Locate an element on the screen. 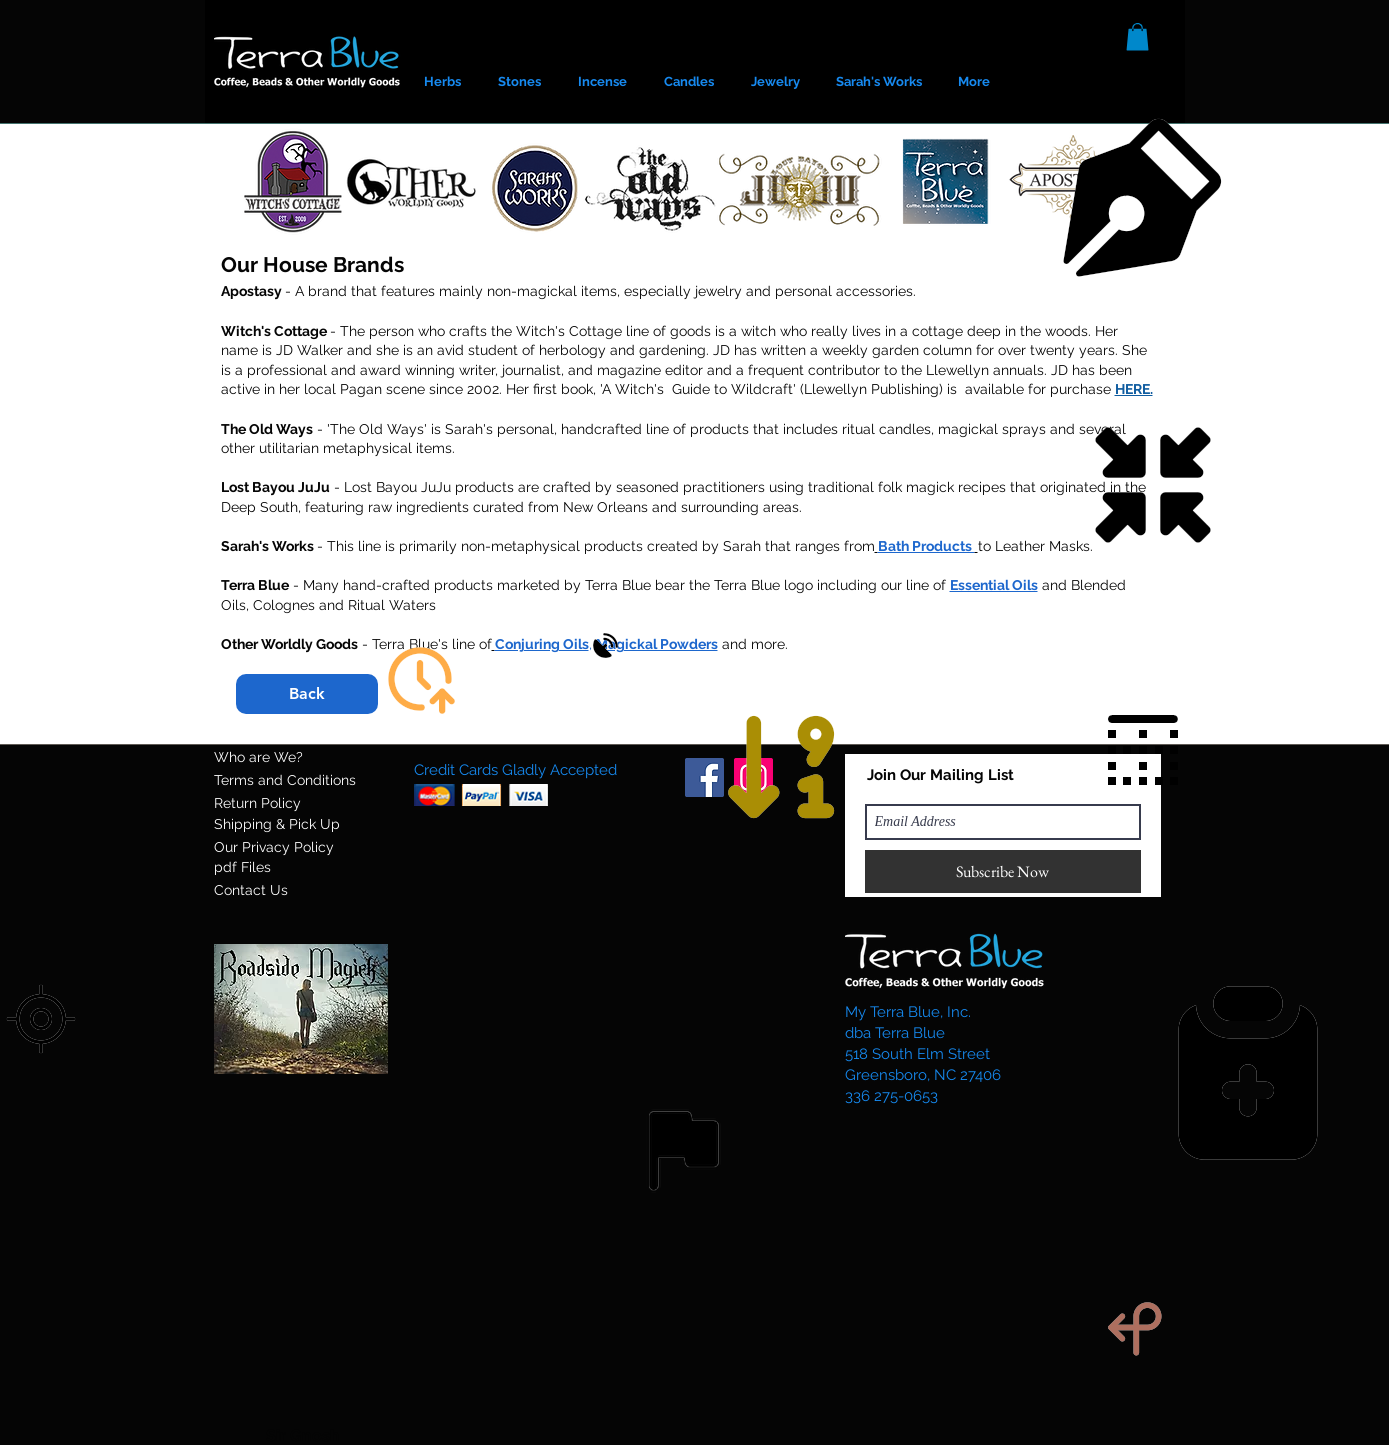  flag or bookmark this item is located at coordinates (681, 1148).